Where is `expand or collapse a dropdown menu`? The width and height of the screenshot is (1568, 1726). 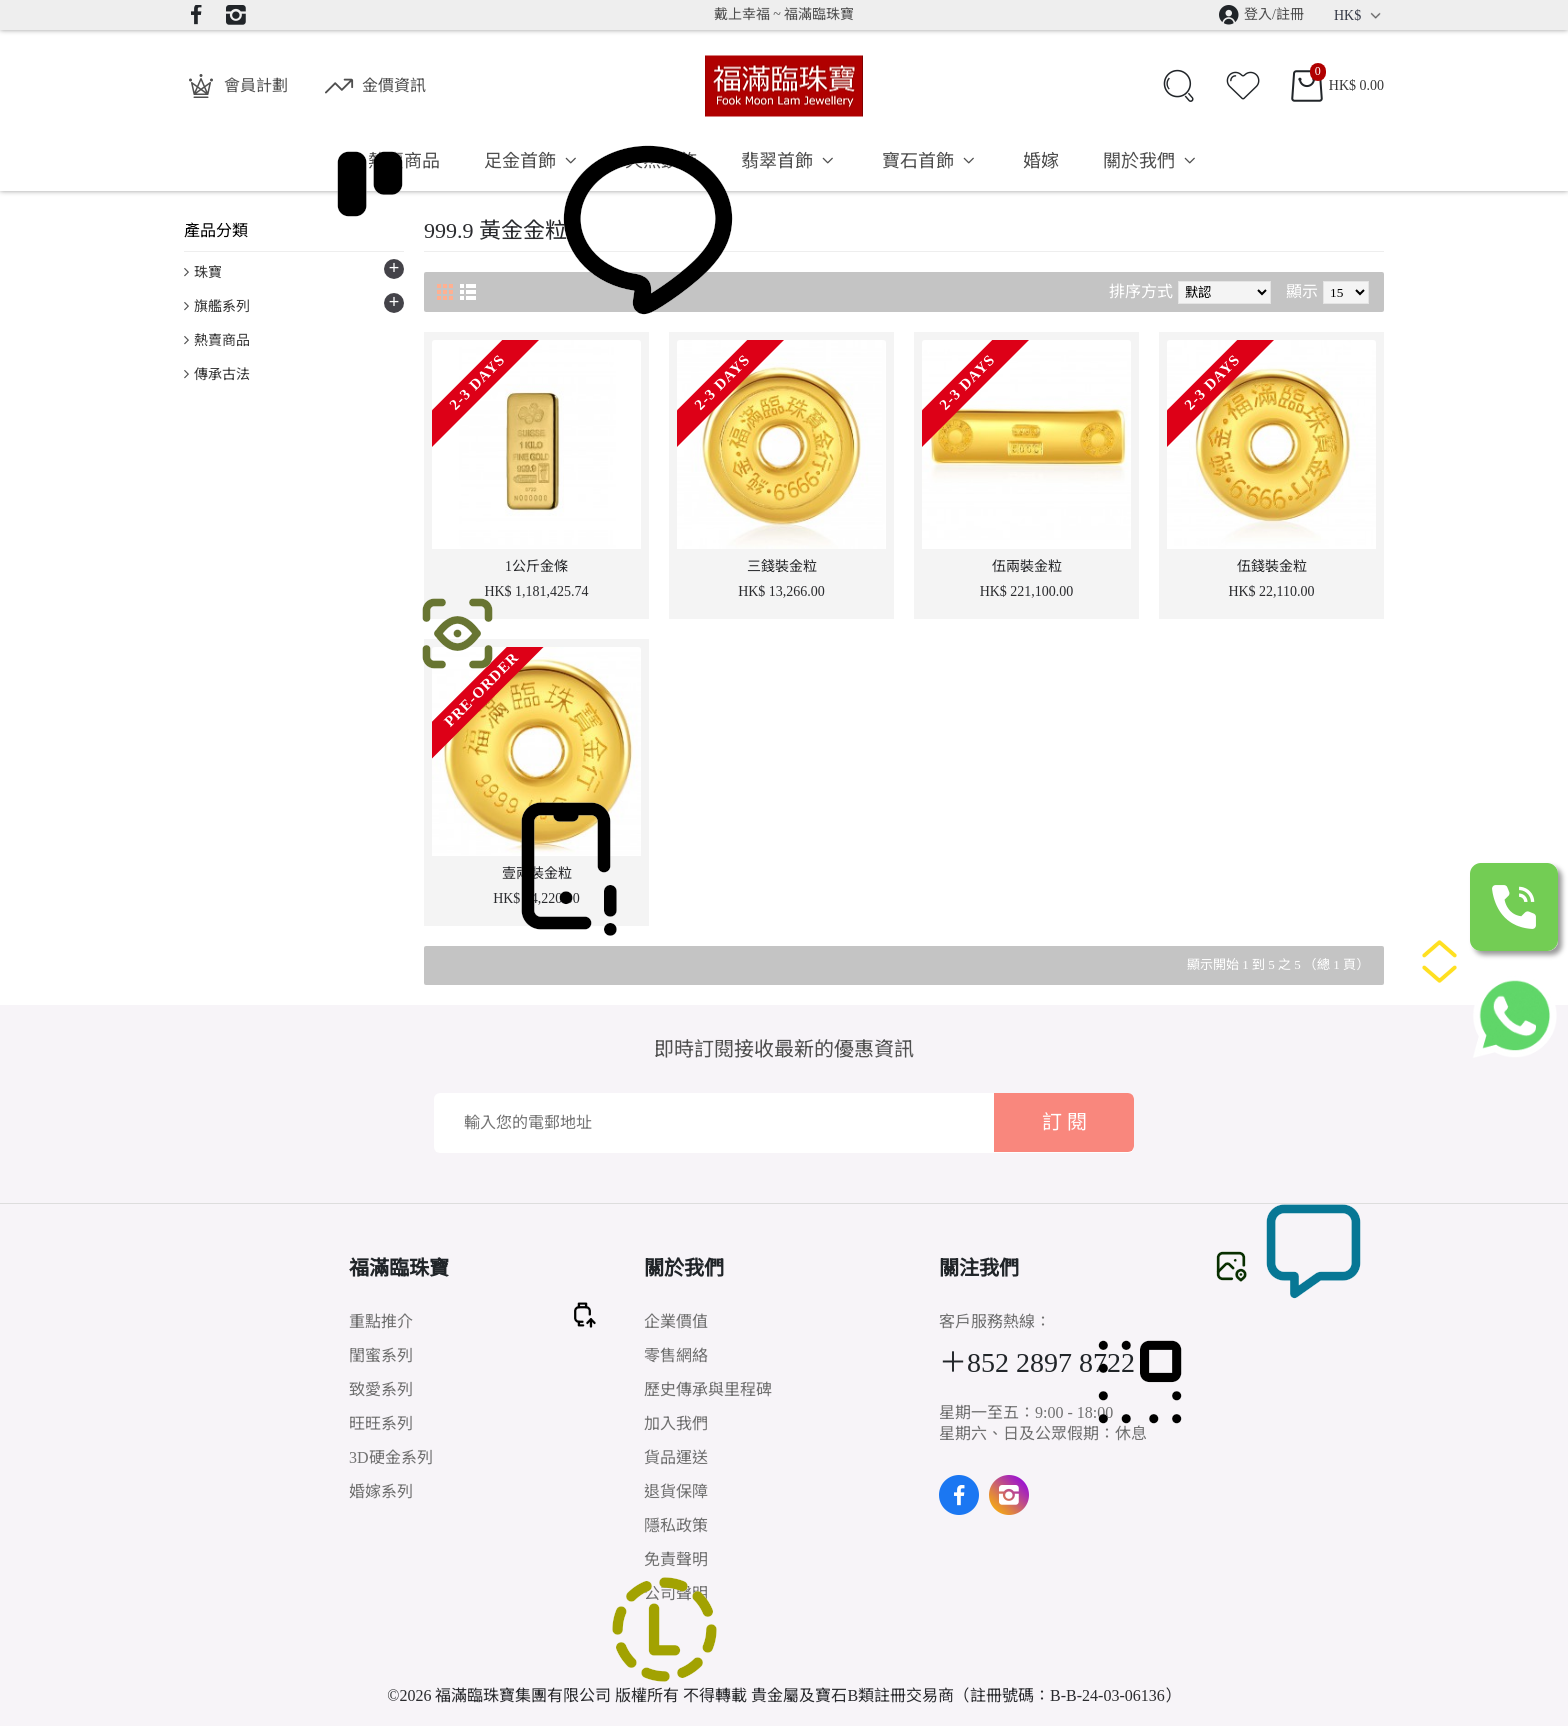
expand or collapse a dropdown menu is located at coordinates (1439, 961).